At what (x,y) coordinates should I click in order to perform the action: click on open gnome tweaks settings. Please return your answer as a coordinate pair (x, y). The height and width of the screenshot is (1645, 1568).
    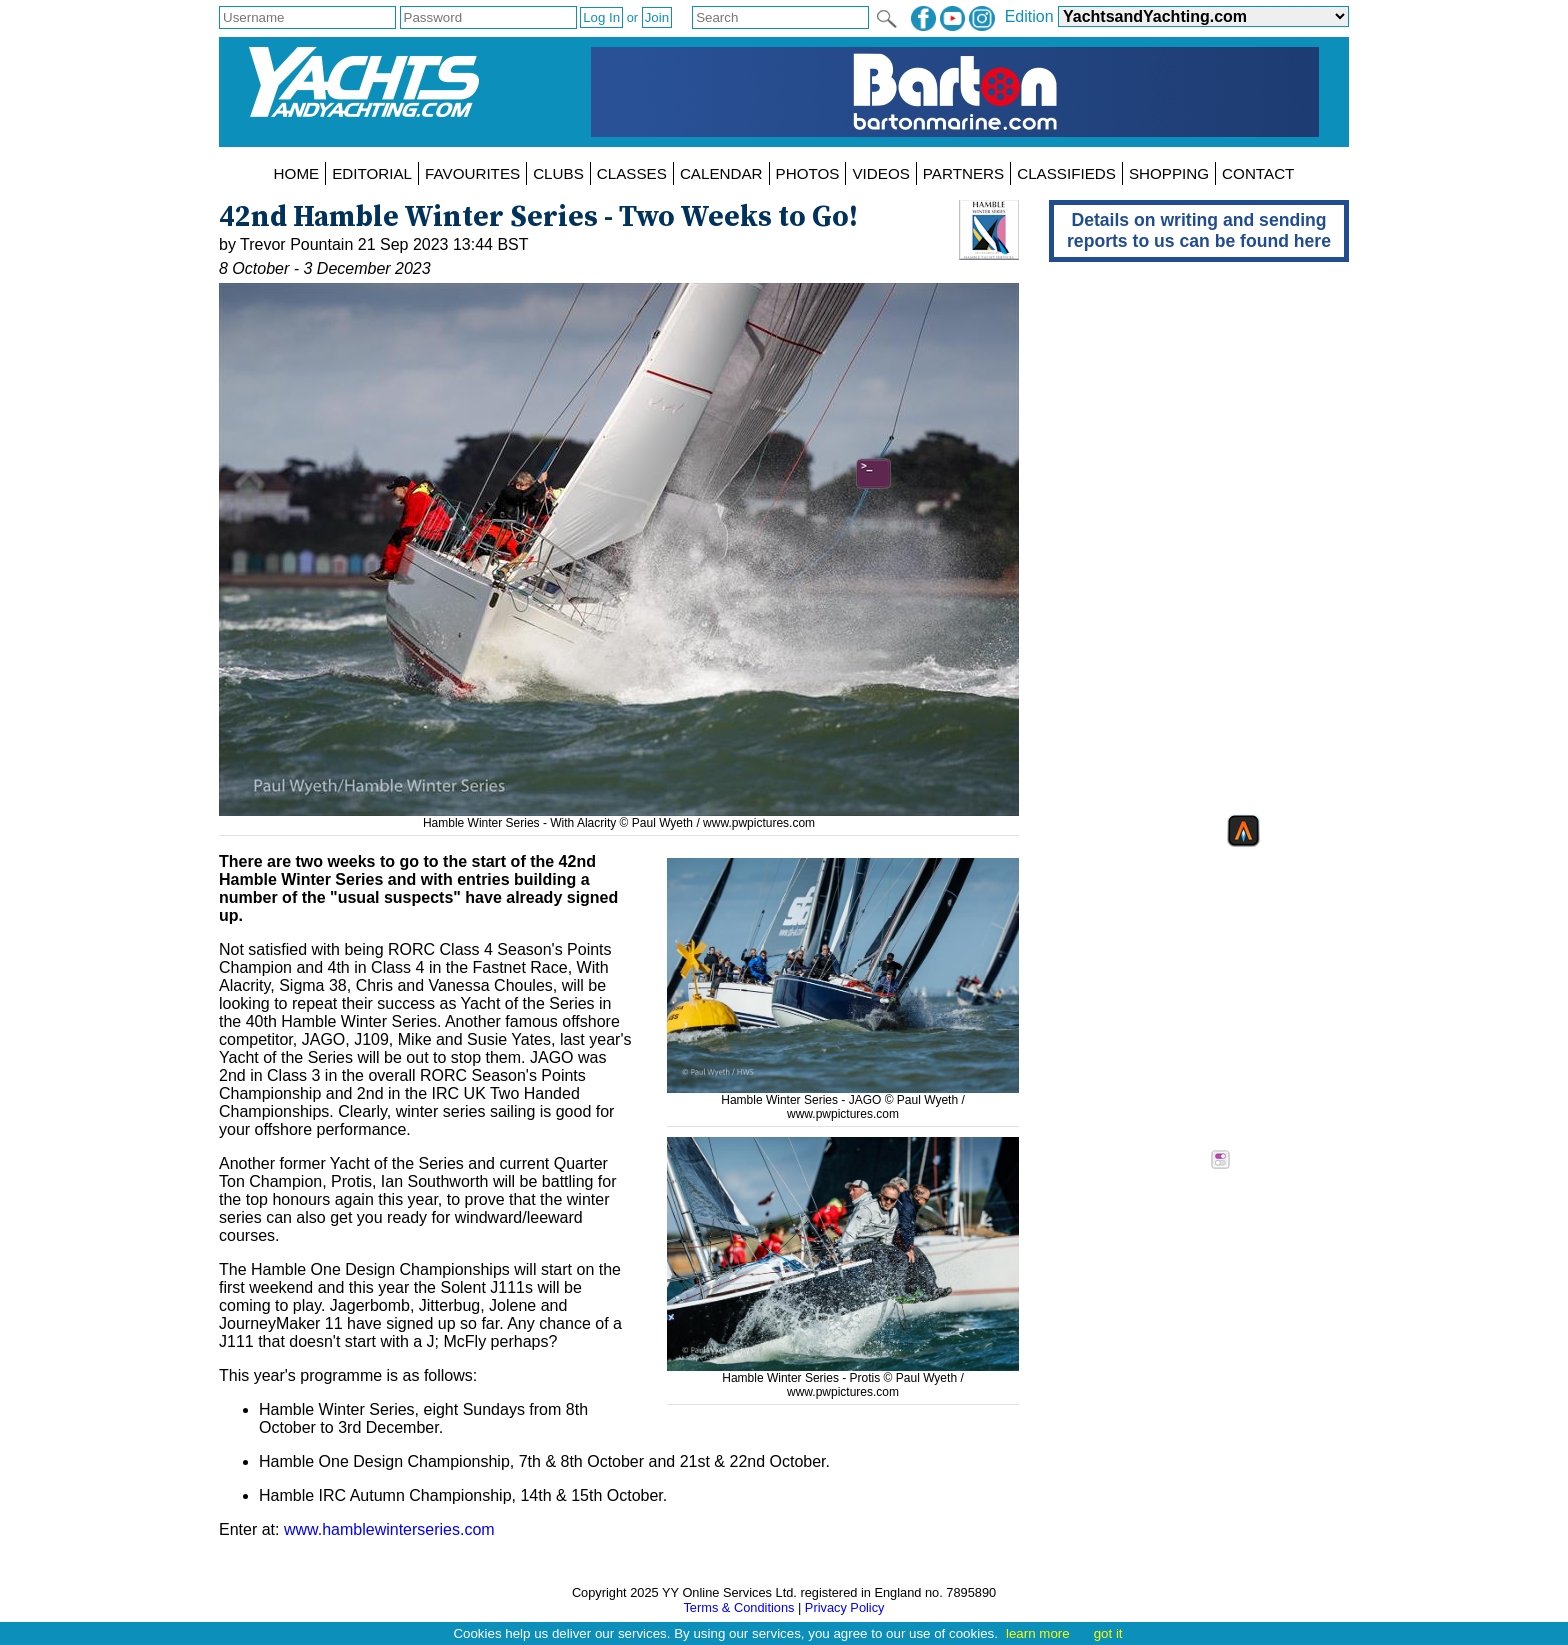
    Looking at the image, I should click on (1220, 1159).